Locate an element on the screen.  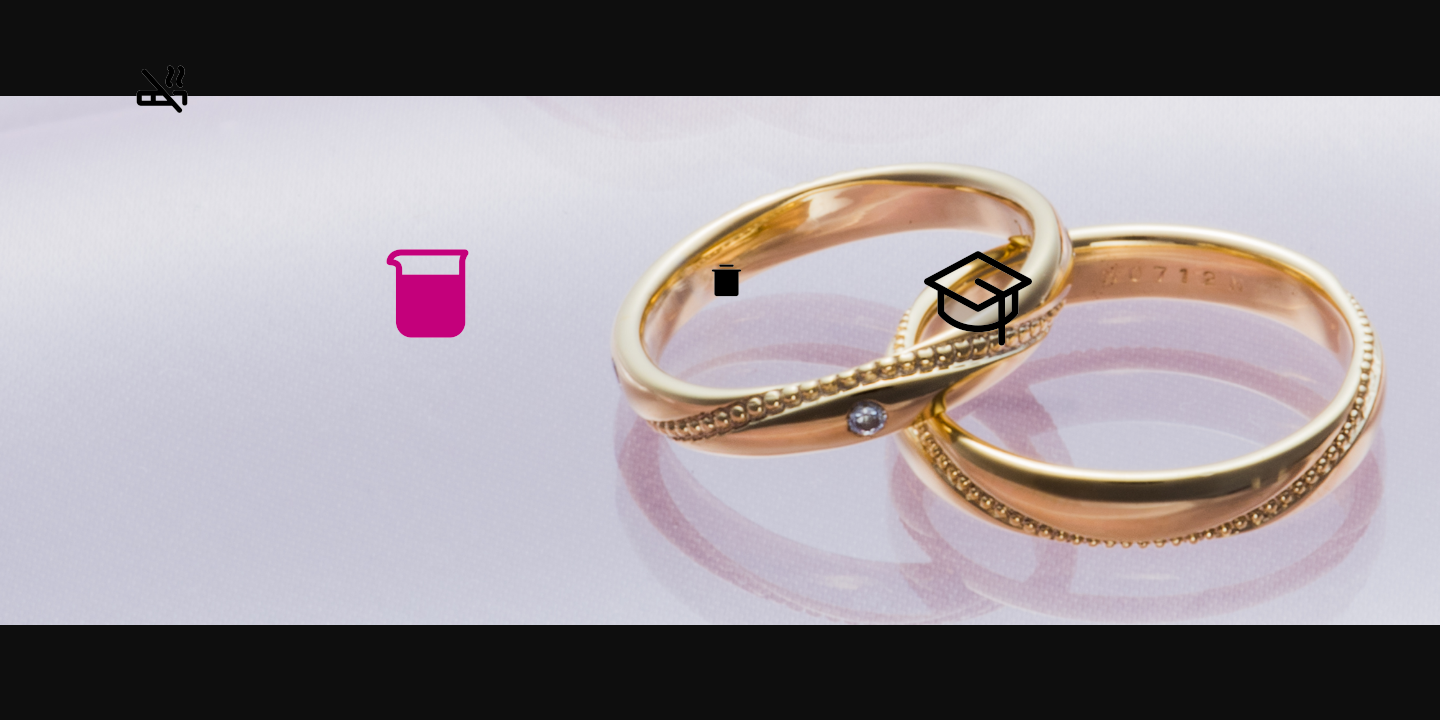
access education or learning resources is located at coordinates (978, 295).